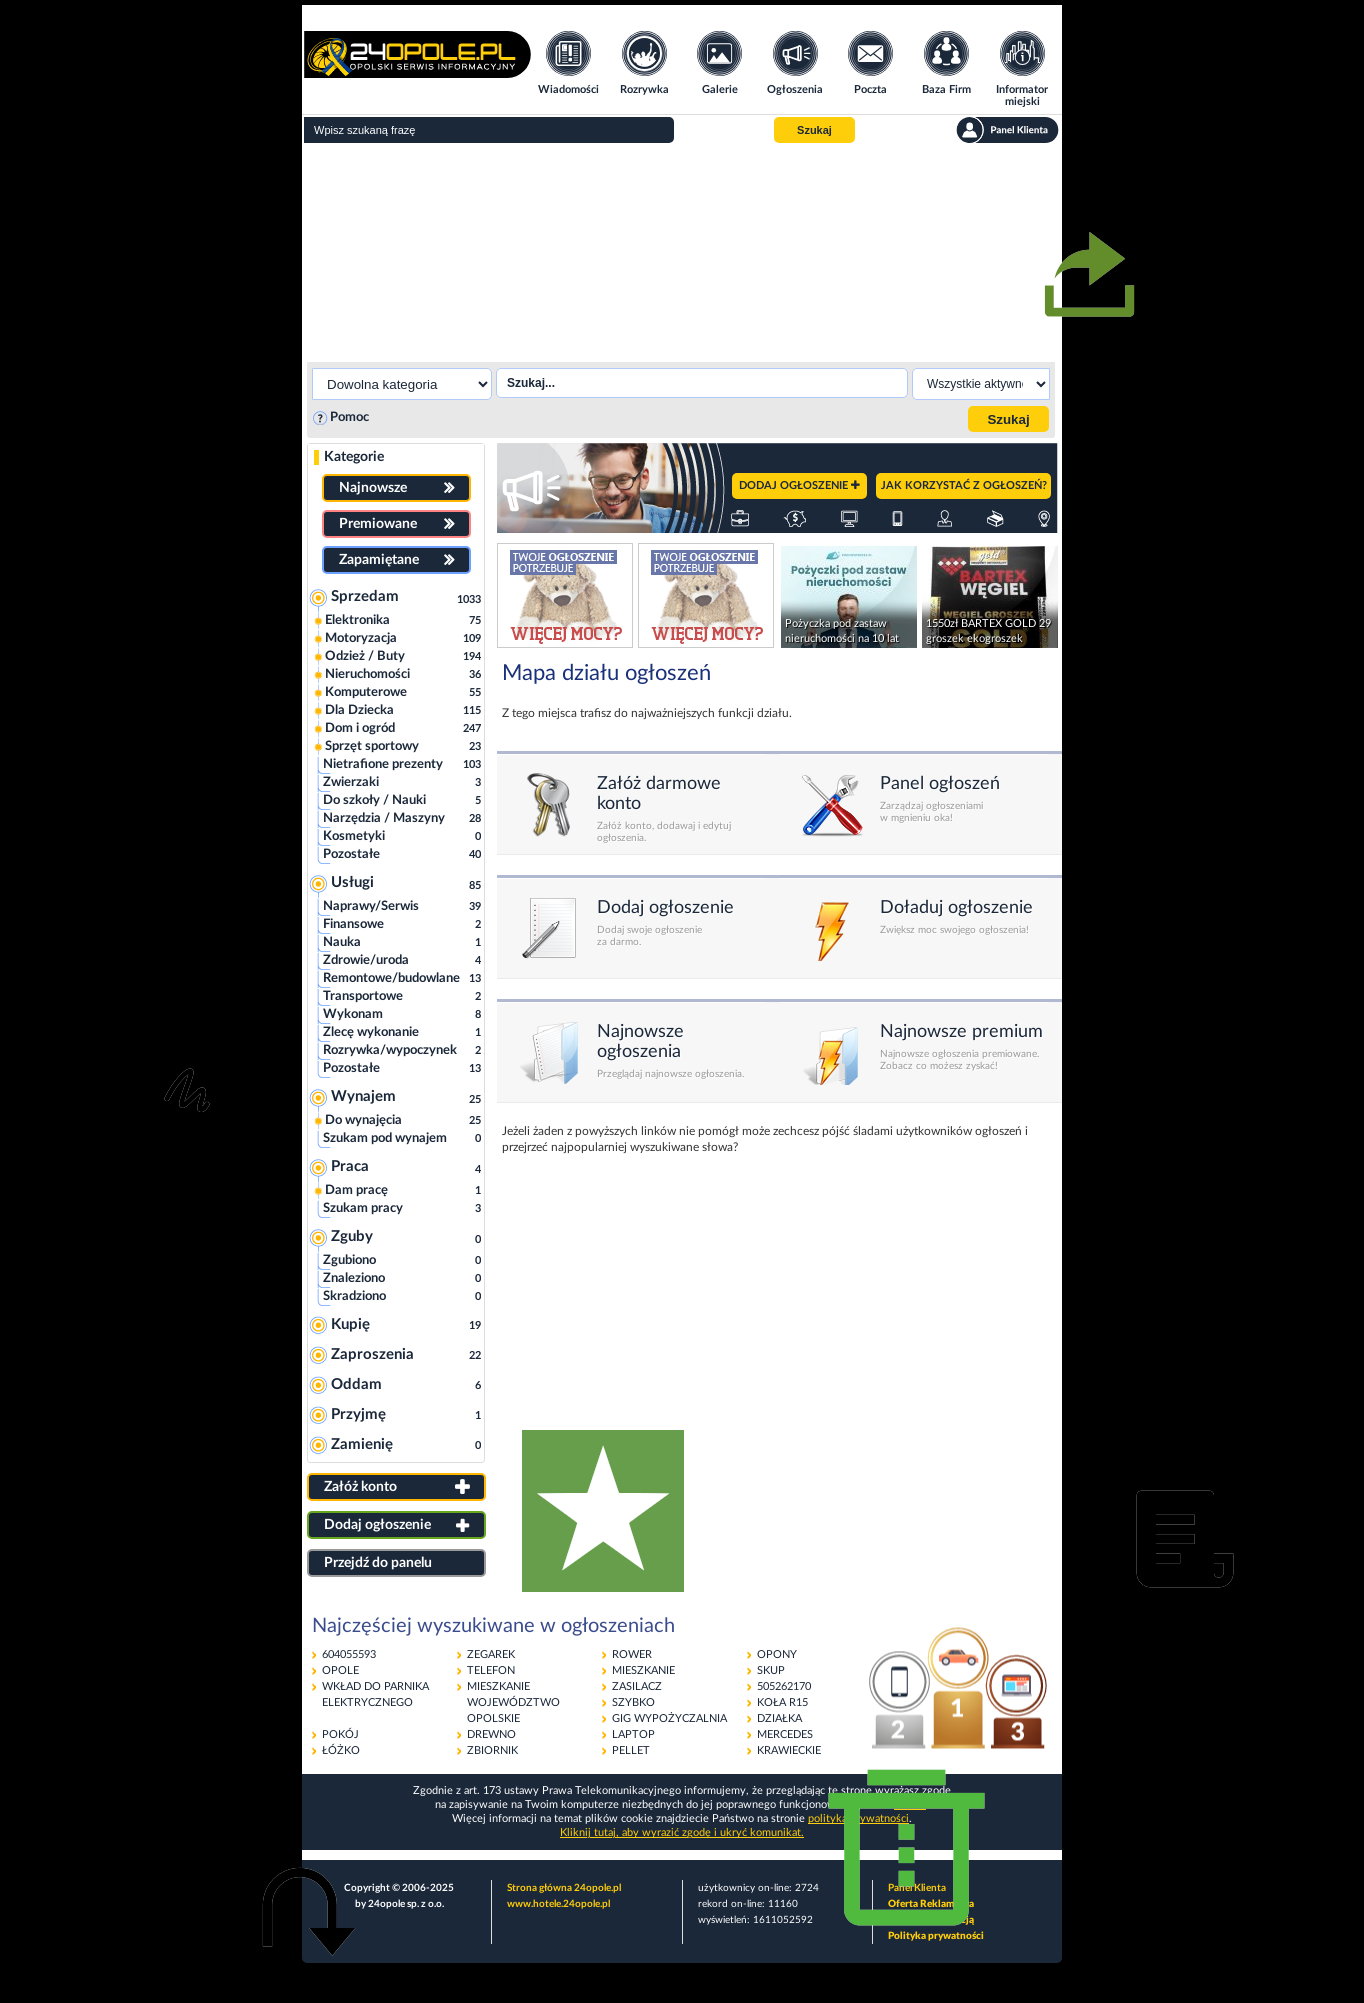 The width and height of the screenshot is (1364, 2003). What do you see at coordinates (1185, 1539) in the screenshot?
I see `view document list or file details` at bounding box center [1185, 1539].